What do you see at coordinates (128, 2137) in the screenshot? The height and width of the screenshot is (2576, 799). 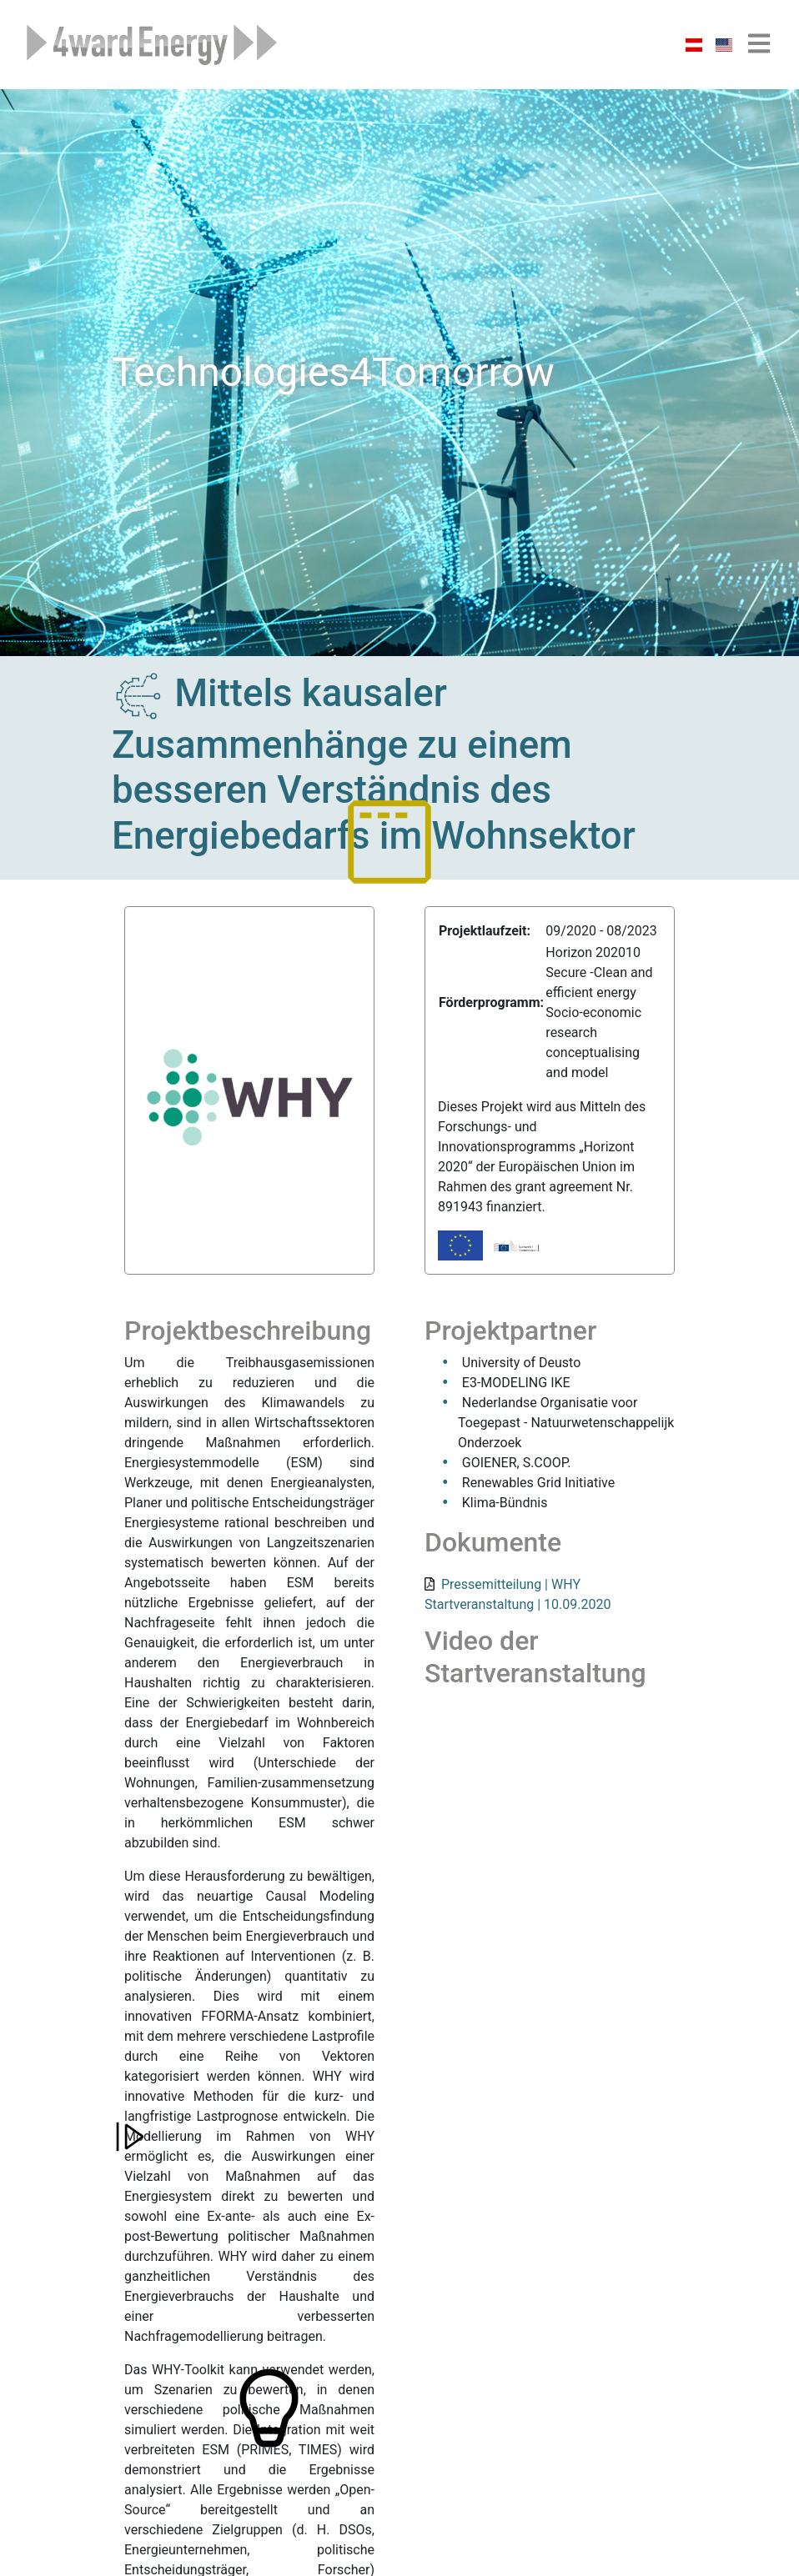 I see `continue debugging past current breakpoint` at bounding box center [128, 2137].